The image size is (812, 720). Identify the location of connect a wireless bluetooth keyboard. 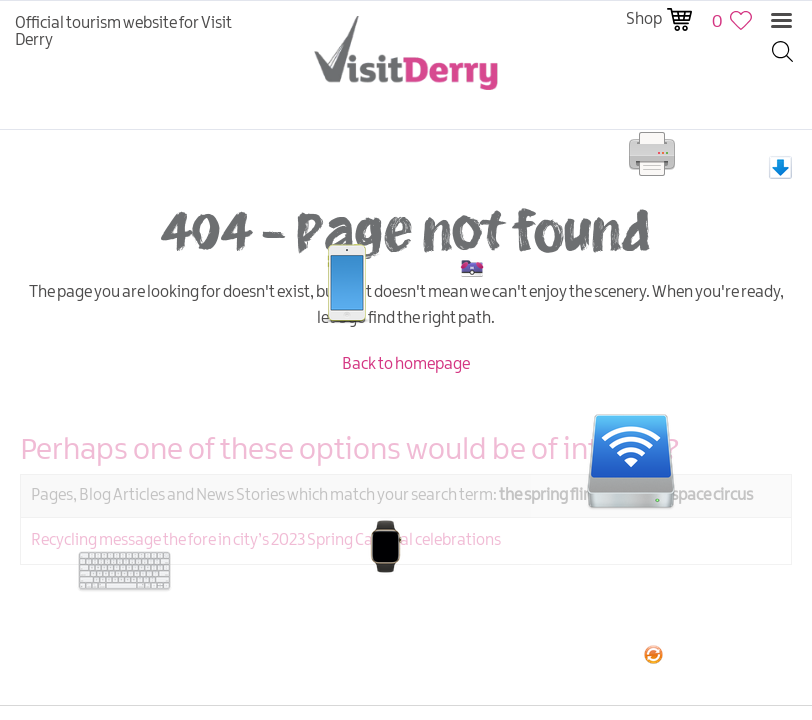
(124, 570).